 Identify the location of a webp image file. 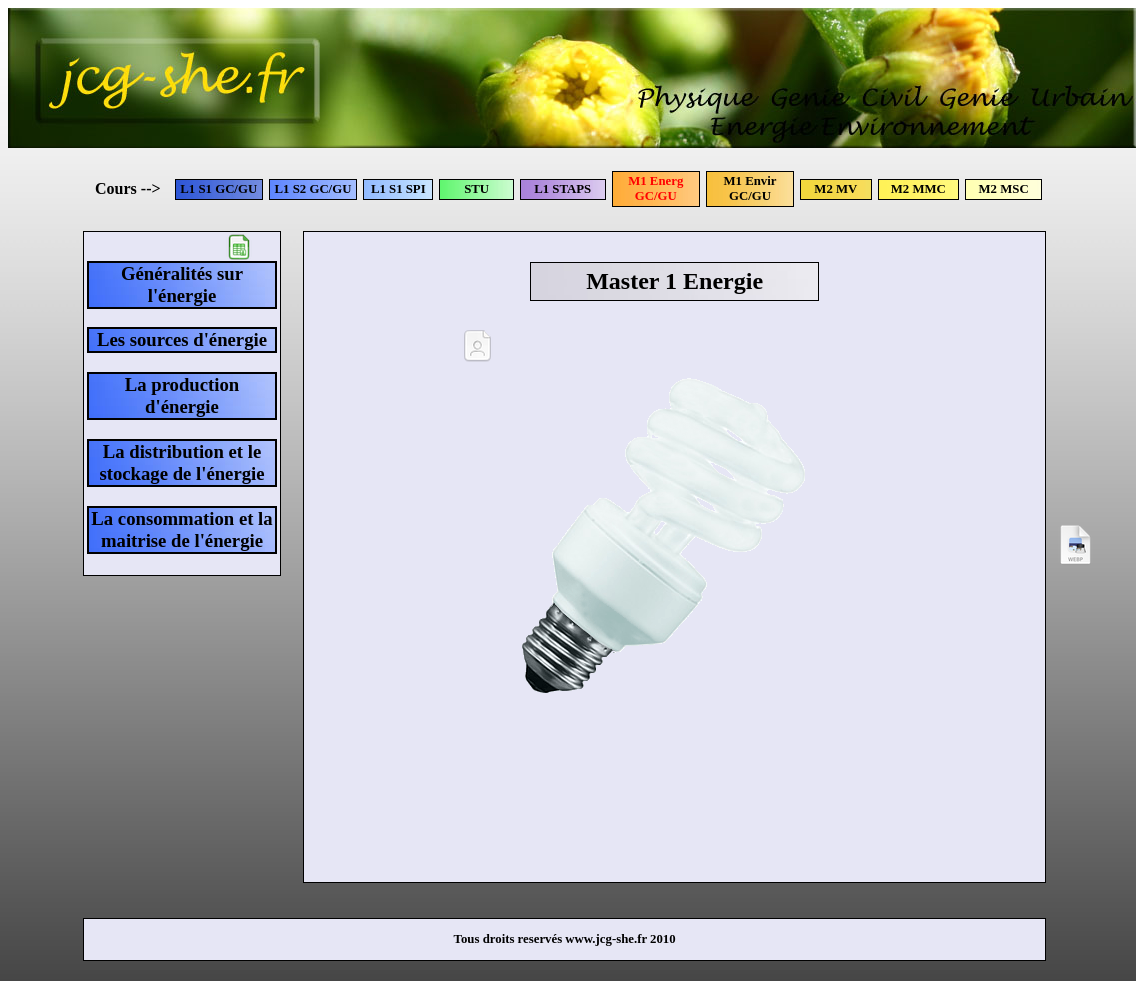
(1075, 545).